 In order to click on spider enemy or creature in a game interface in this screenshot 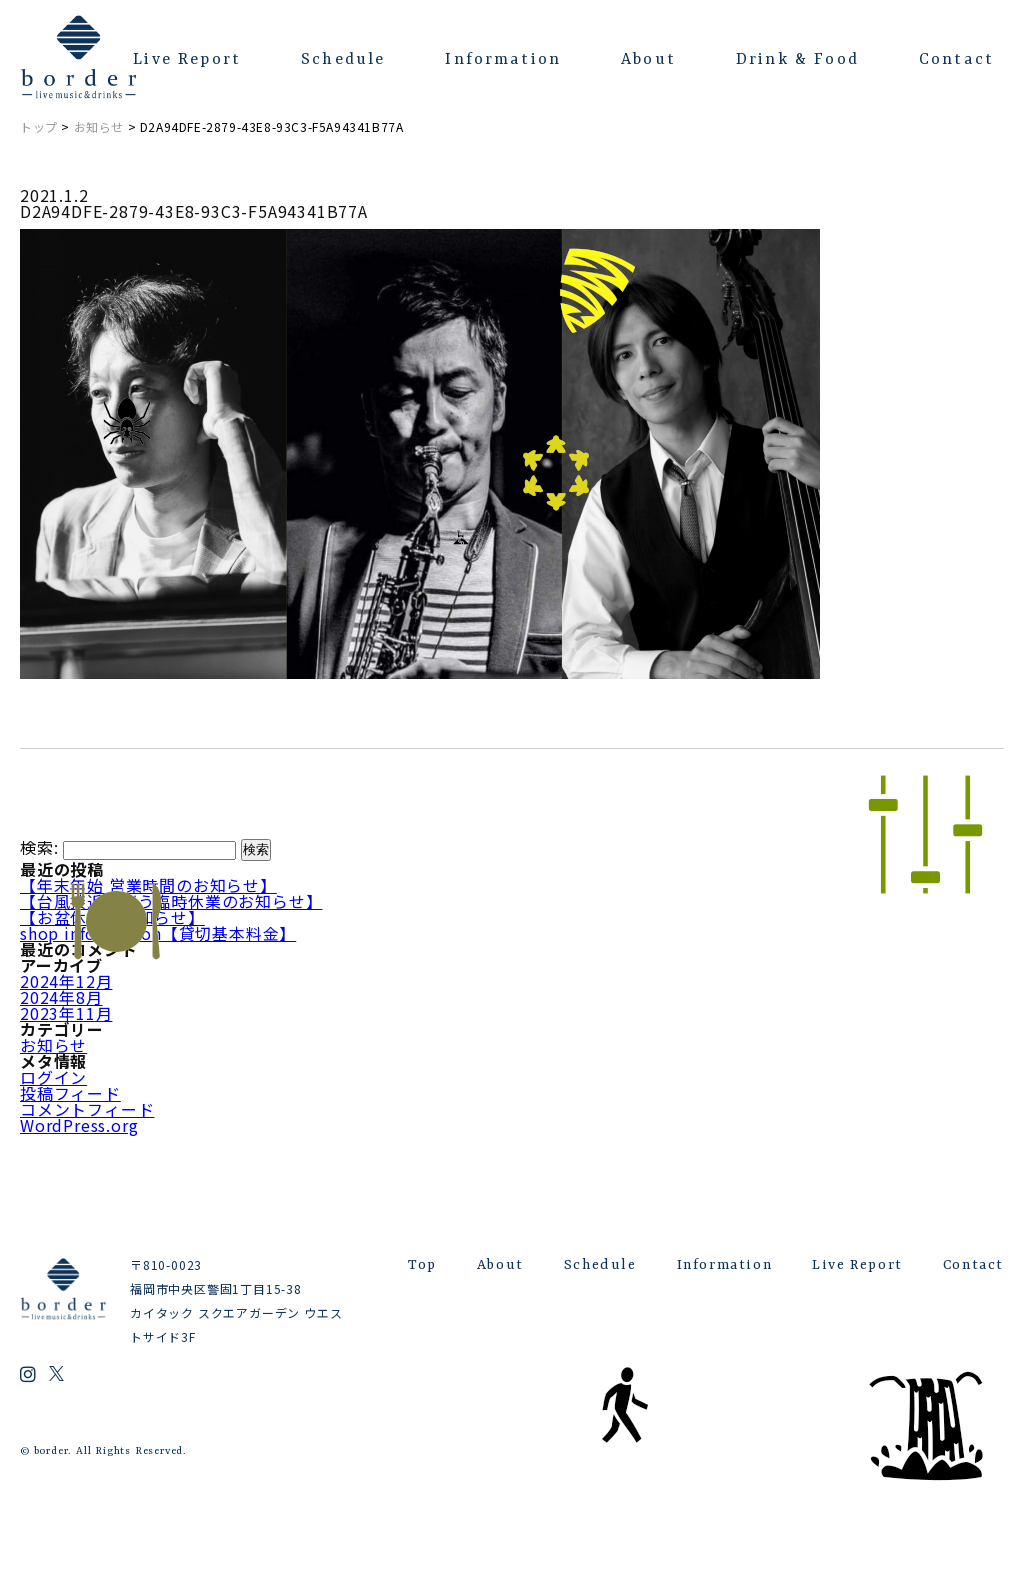, I will do `click(127, 421)`.